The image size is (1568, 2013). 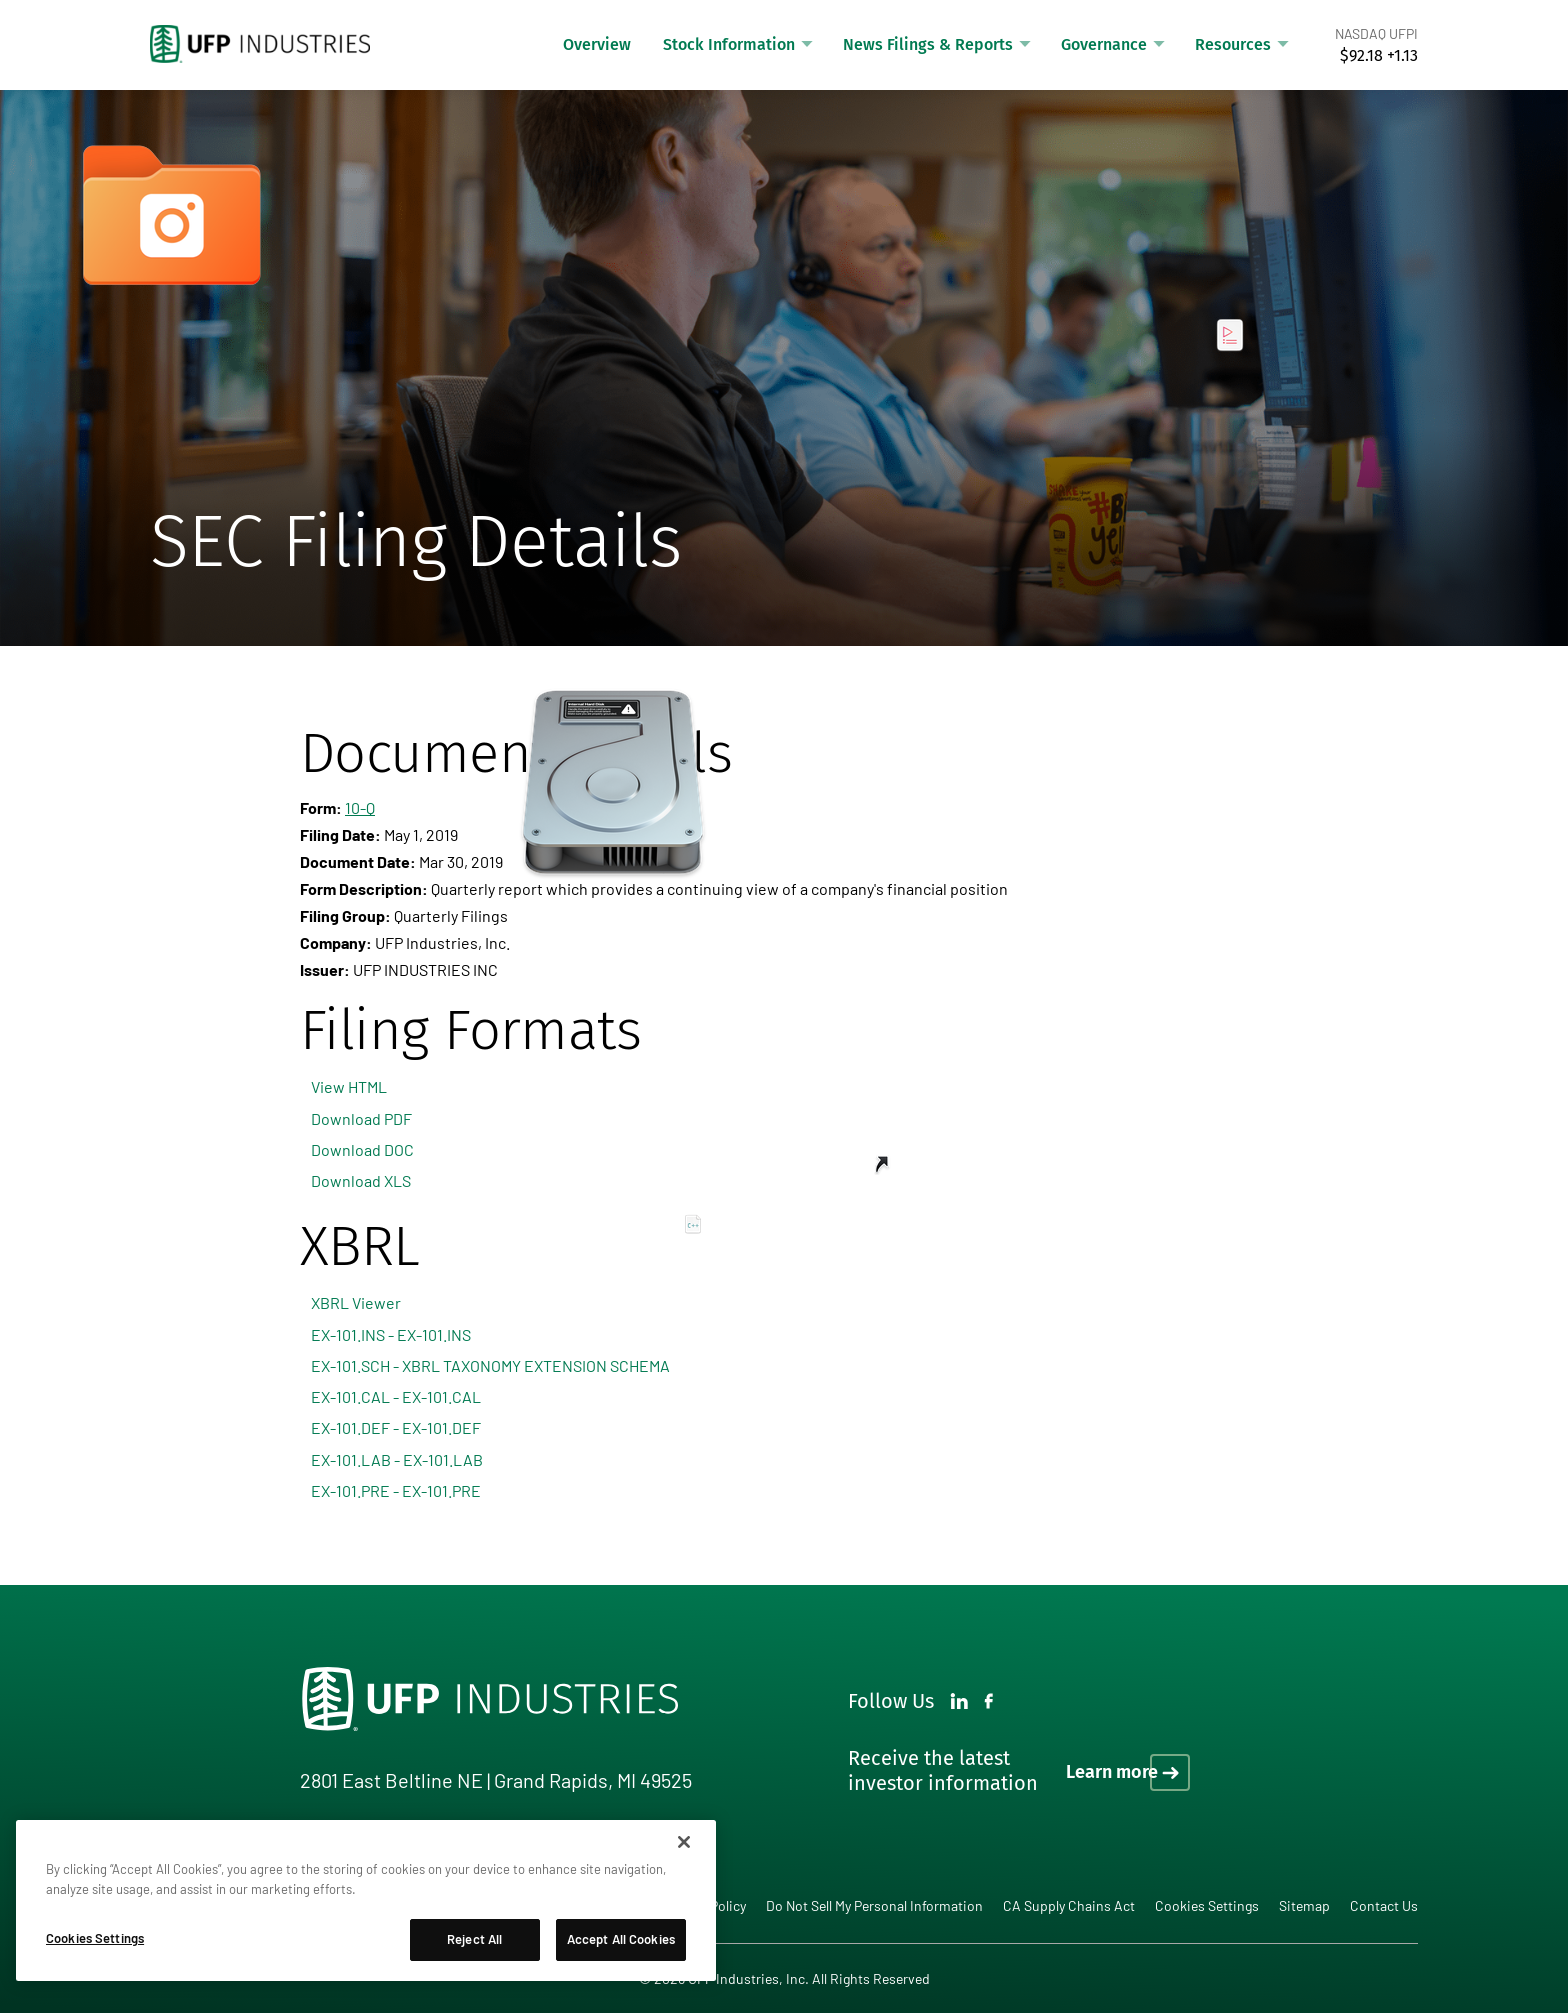 I want to click on an mpegurl audio playlist file, so click(x=1230, y=335).